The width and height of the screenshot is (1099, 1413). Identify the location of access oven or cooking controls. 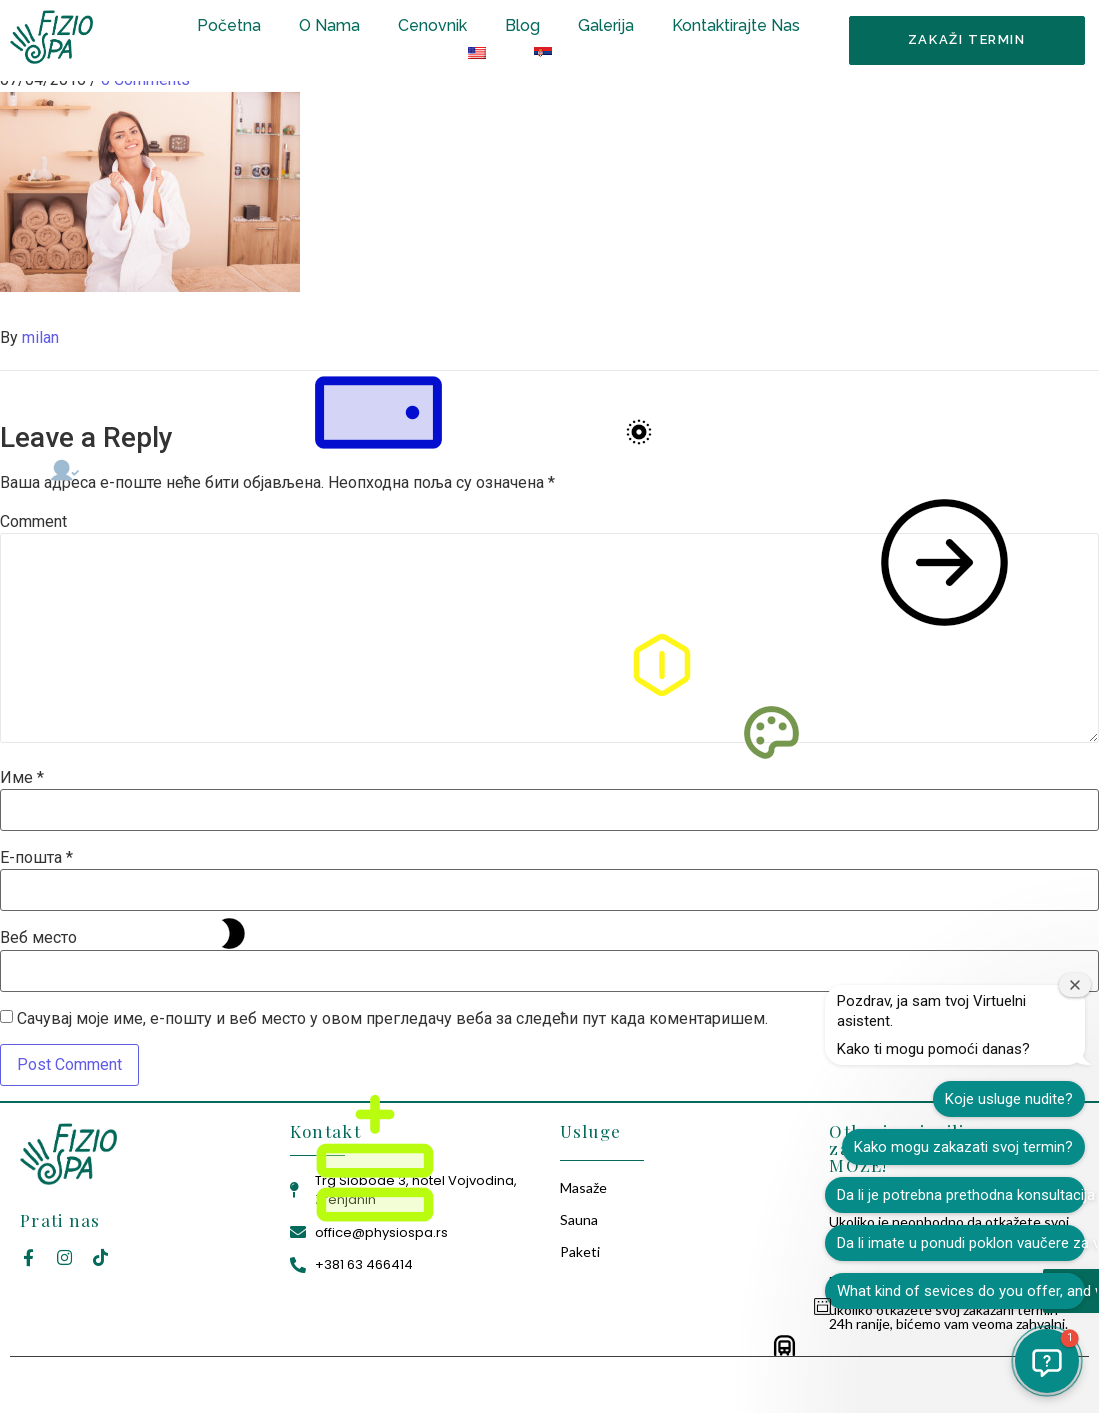
(822, 1306).